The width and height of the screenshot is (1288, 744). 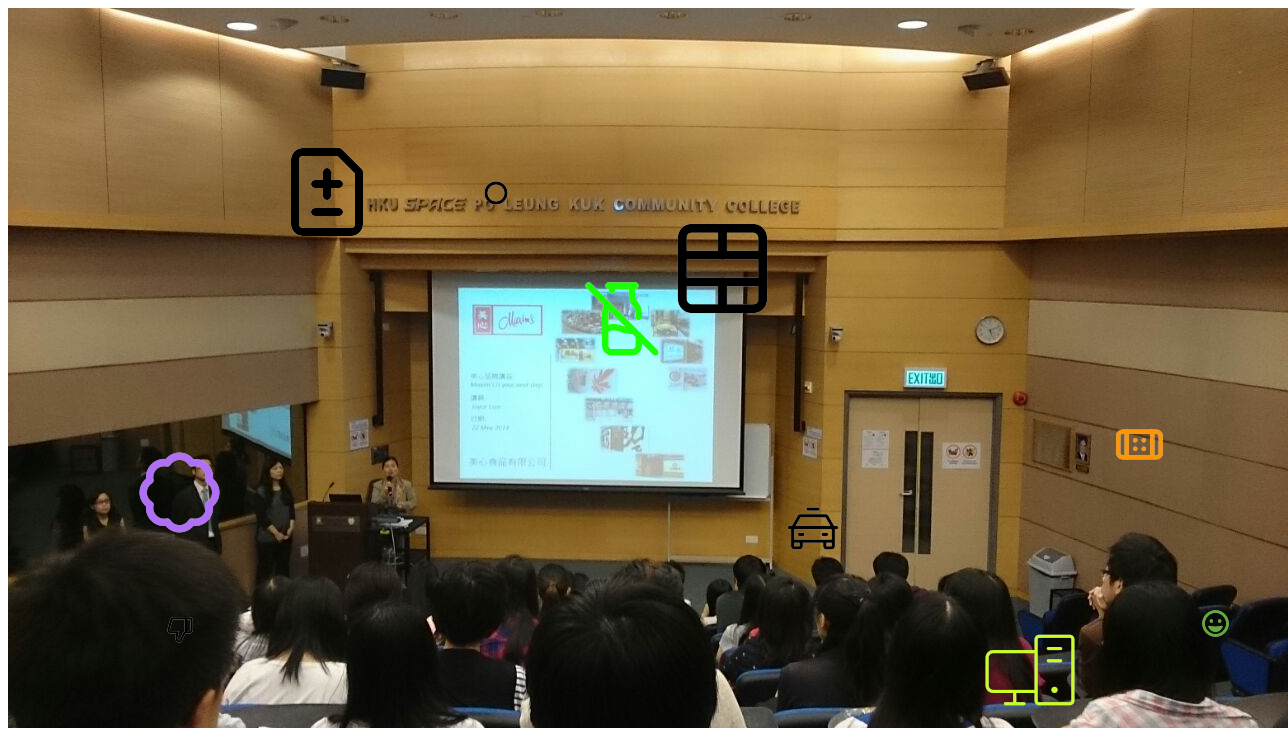 What do you see at coordinates (813, 531) in the screenshot?
I see `indicates police or emergency services` at bounding box center [813, 531].